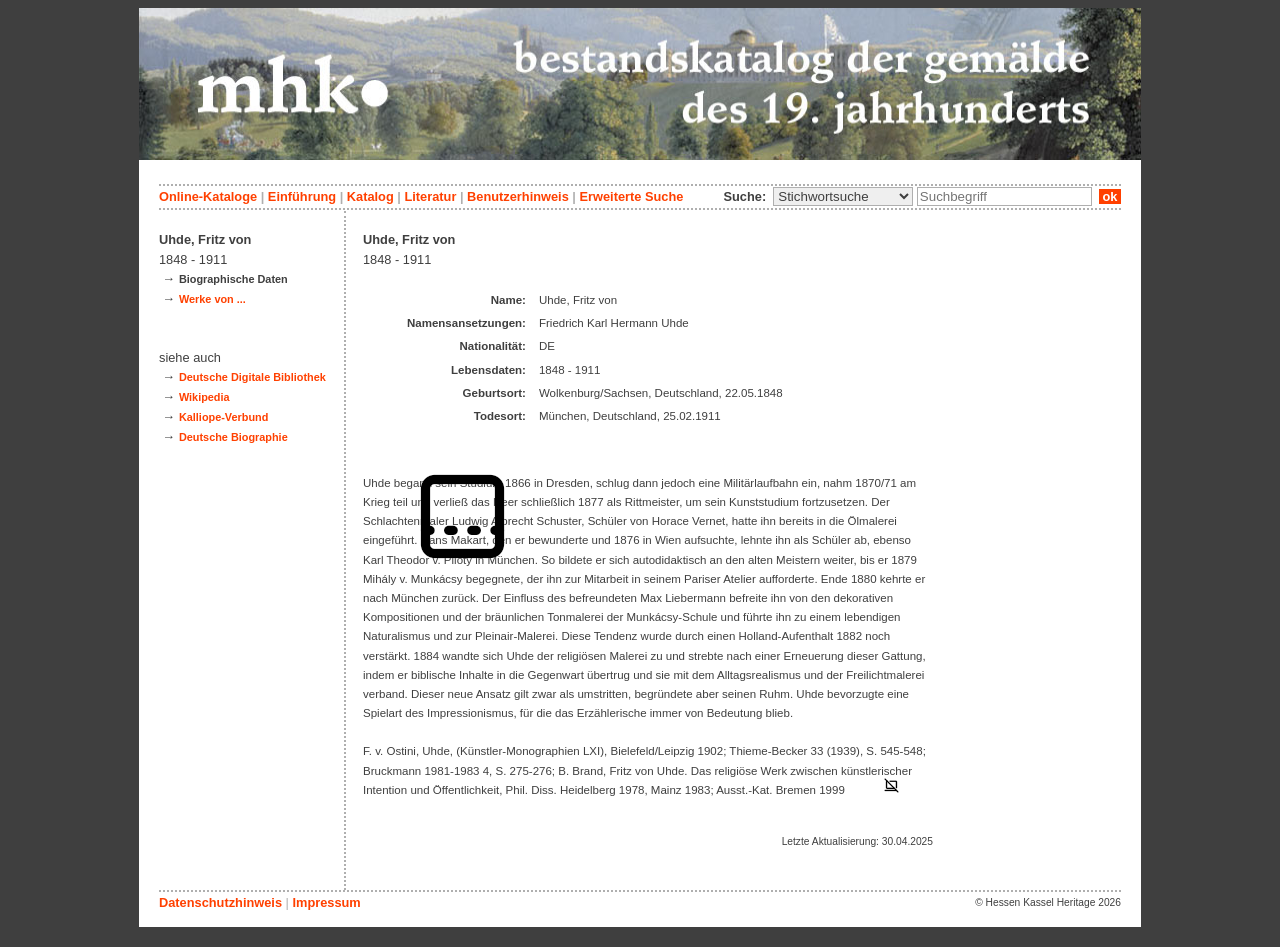  What do you see at coordinates (462, 516) in the screenshot?
I see `toggle bottom navigation bar off` at bounding box center [462, 516].